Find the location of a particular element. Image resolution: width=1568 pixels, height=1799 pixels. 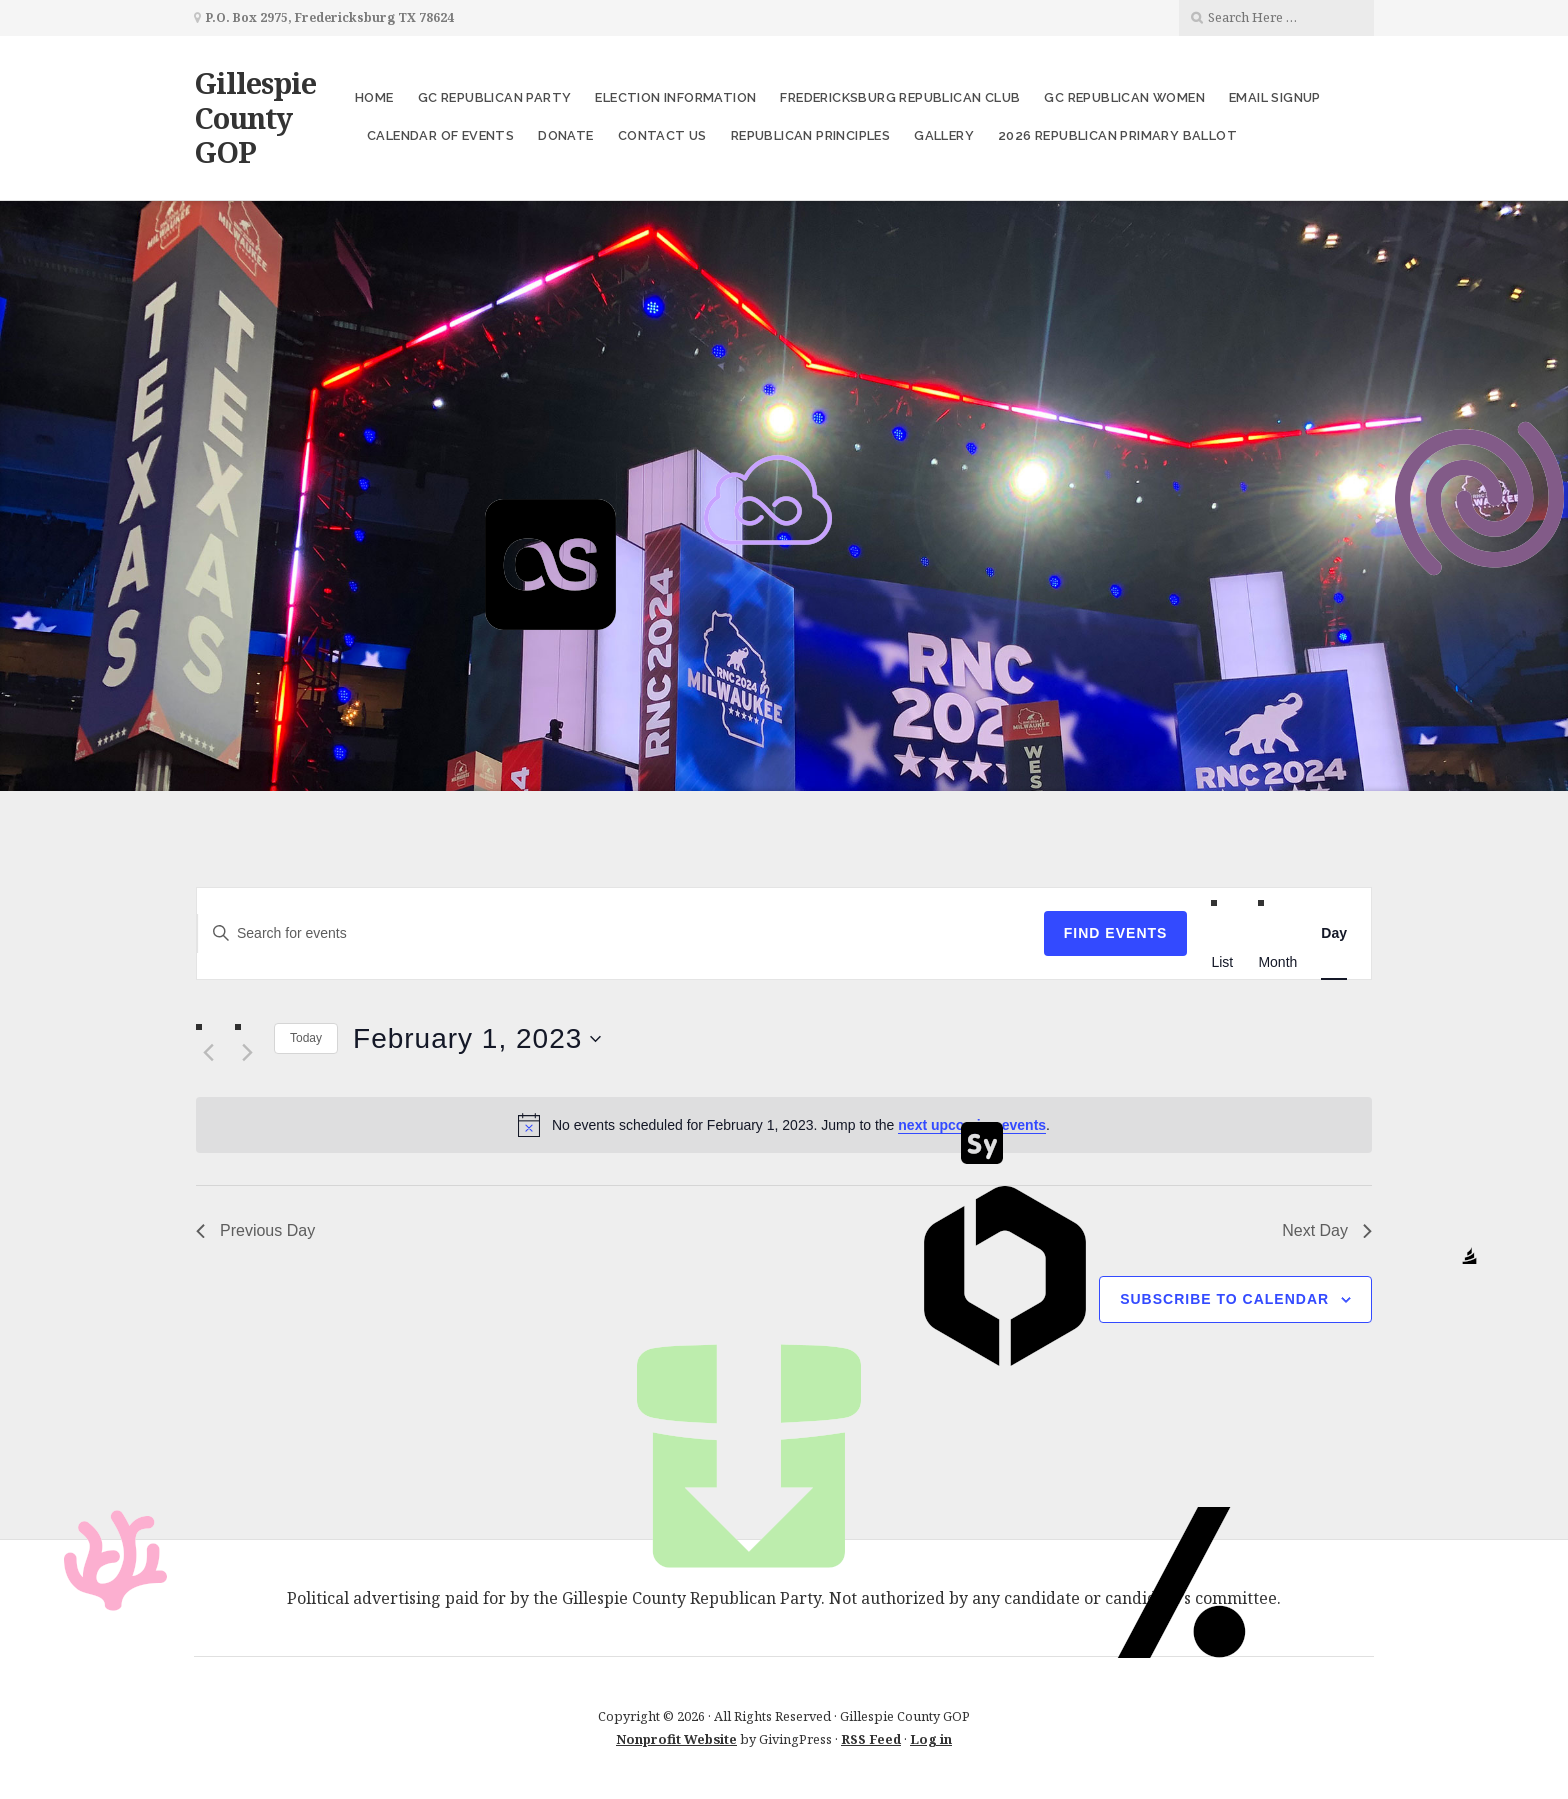

opslevel logo is located at coordinates (1005, 1276).